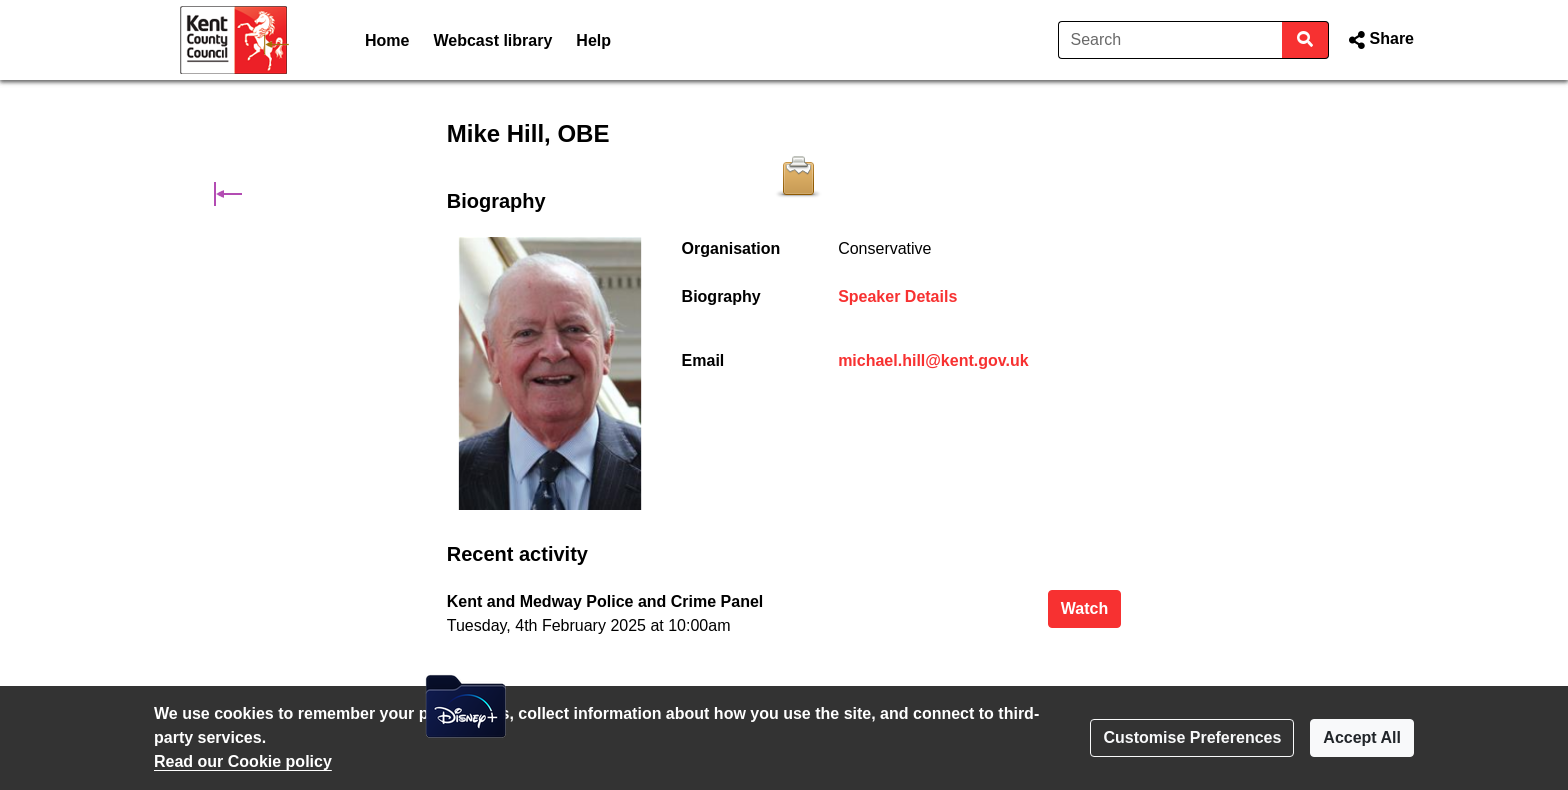  What do you see at coordinates (465, 708) in the screenshot?
I see `open disney+ media folder` at bounding box center [465, 708].